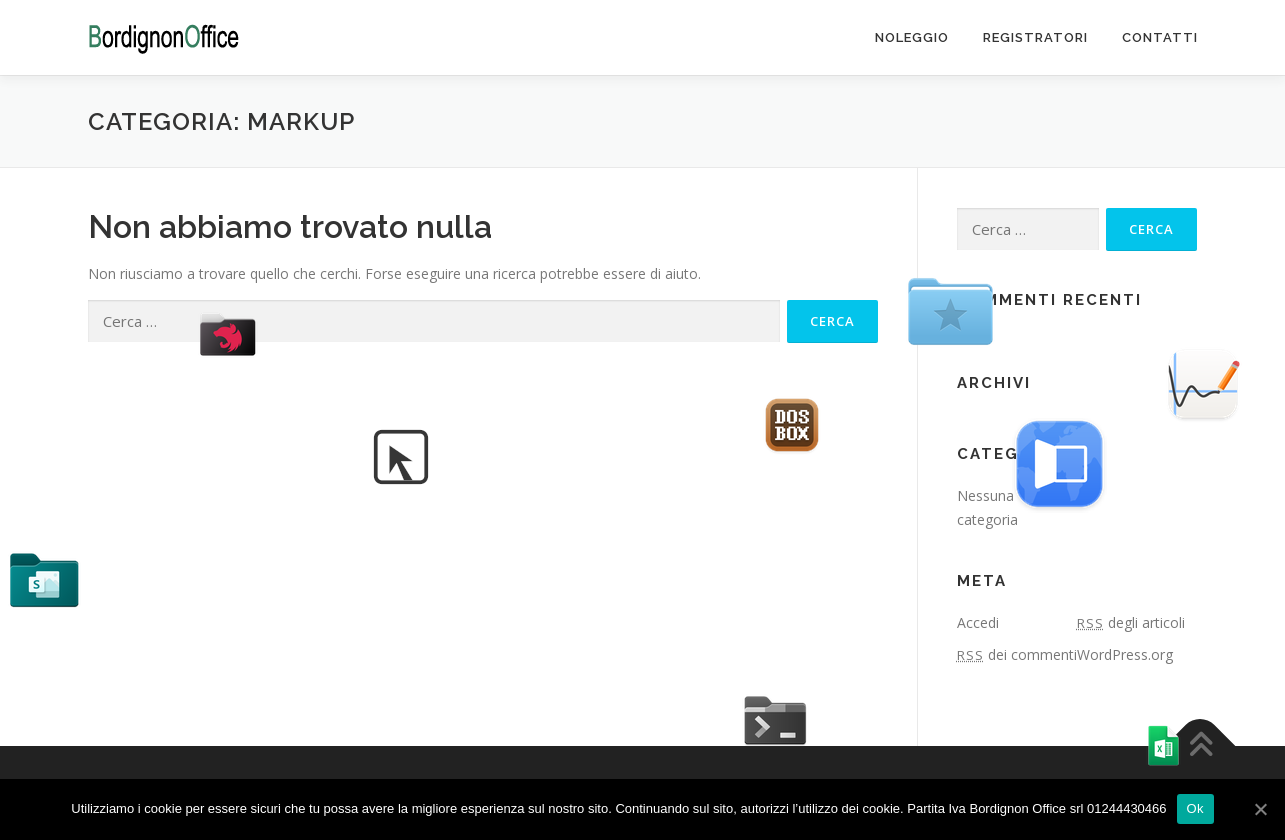 The height and width of the screenshot is (840, 1285). Describe the element at coordinates (401, 457) in the screenshot. I see `open fusion app or automation tool` at that location.